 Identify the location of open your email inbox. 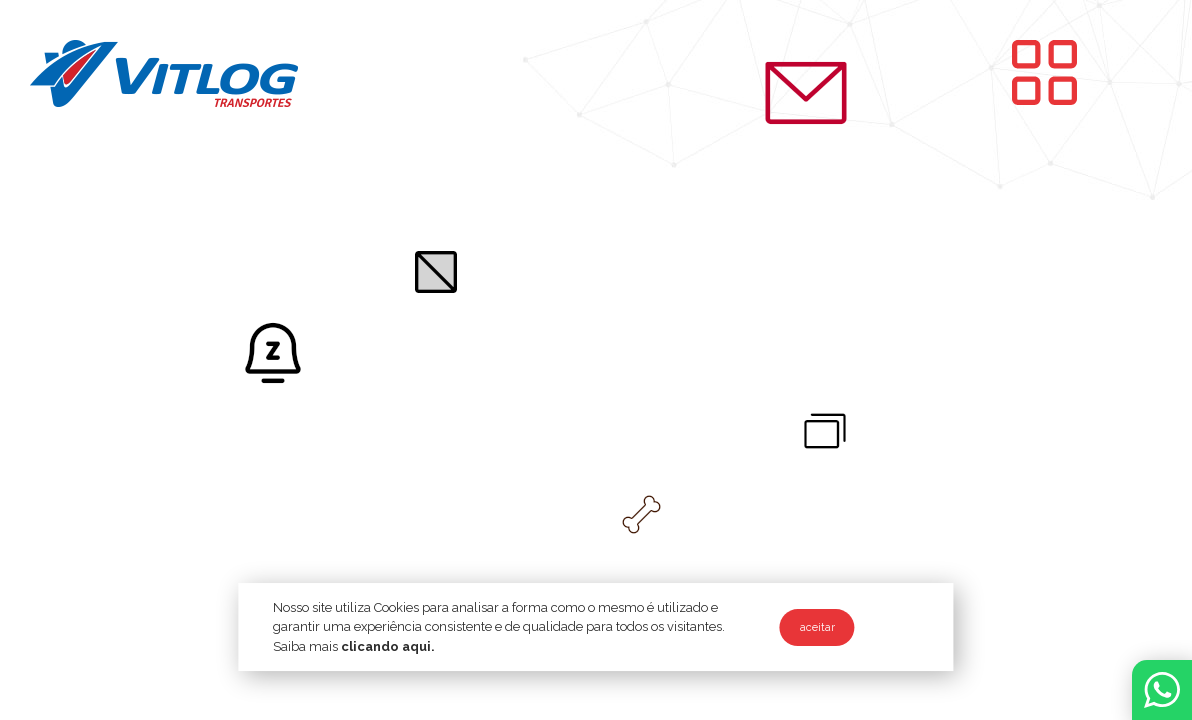
(806, 93).